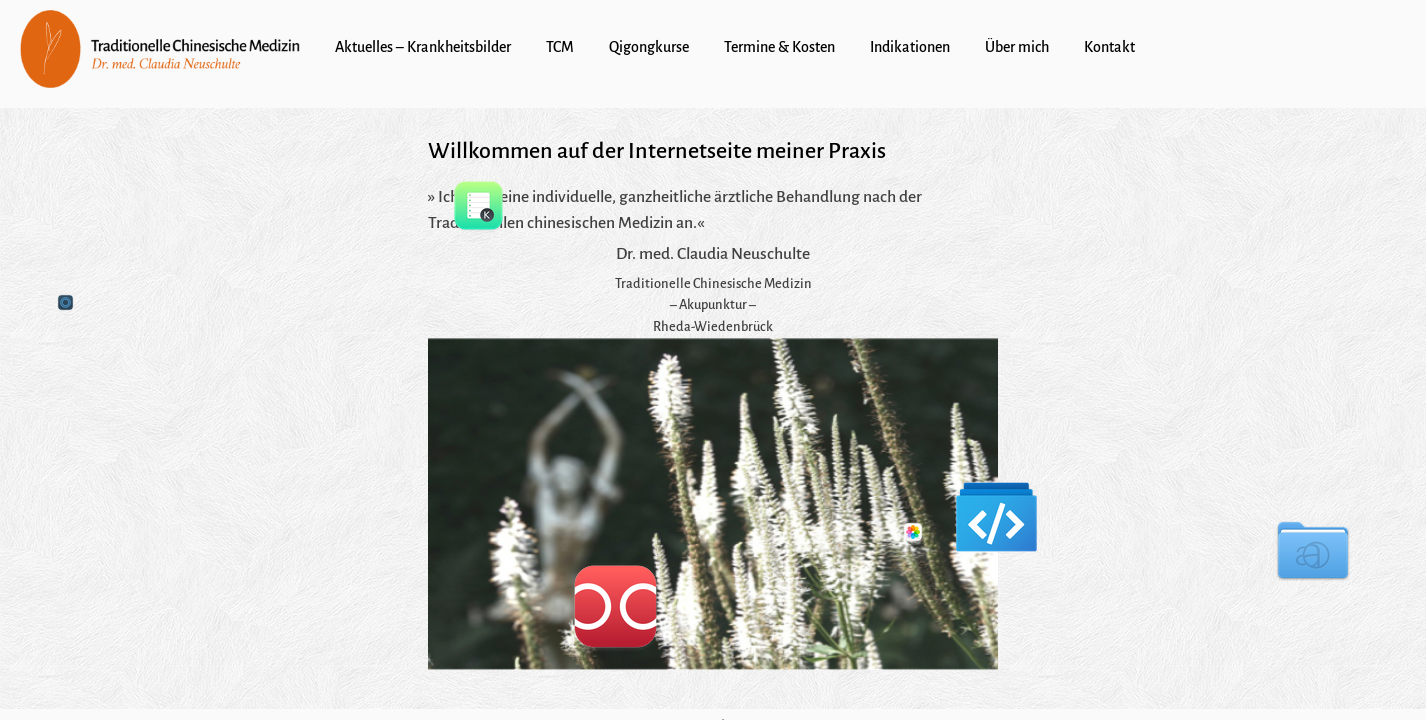 The image size is (1426, 720). Describe the element at coordinates (996, 518) in the screenshot. I see `open xaml application` at that location.